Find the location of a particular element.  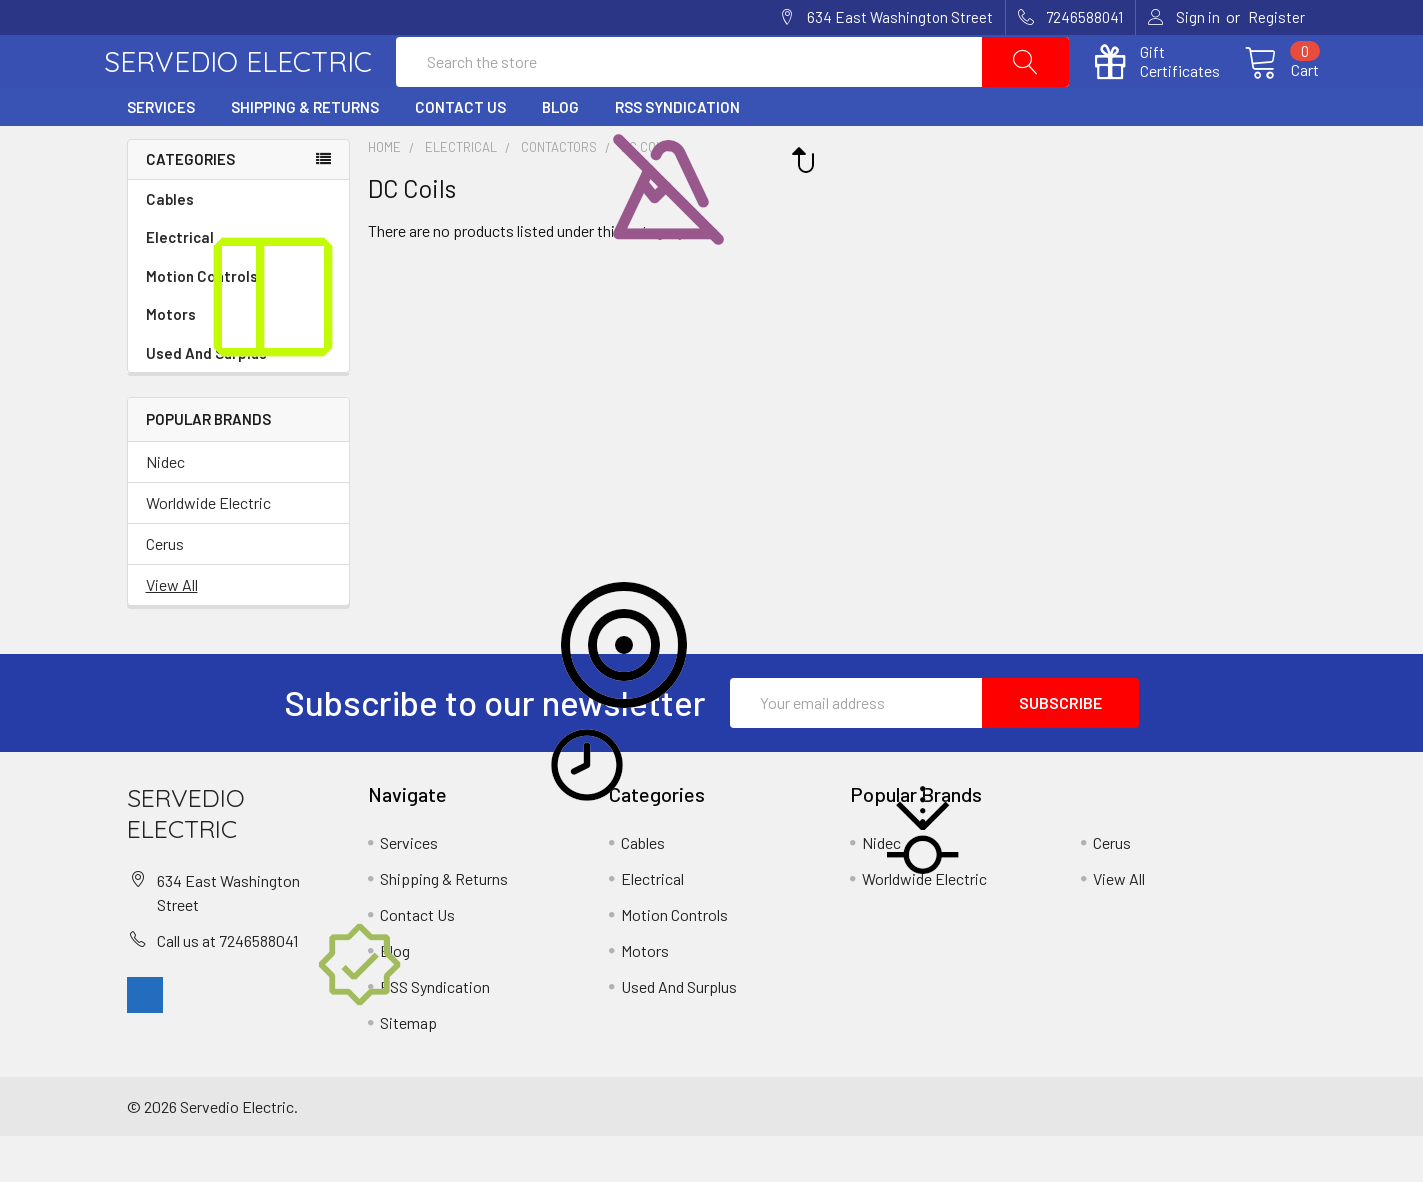

set a target or goal is located at coordinates (624, 645).